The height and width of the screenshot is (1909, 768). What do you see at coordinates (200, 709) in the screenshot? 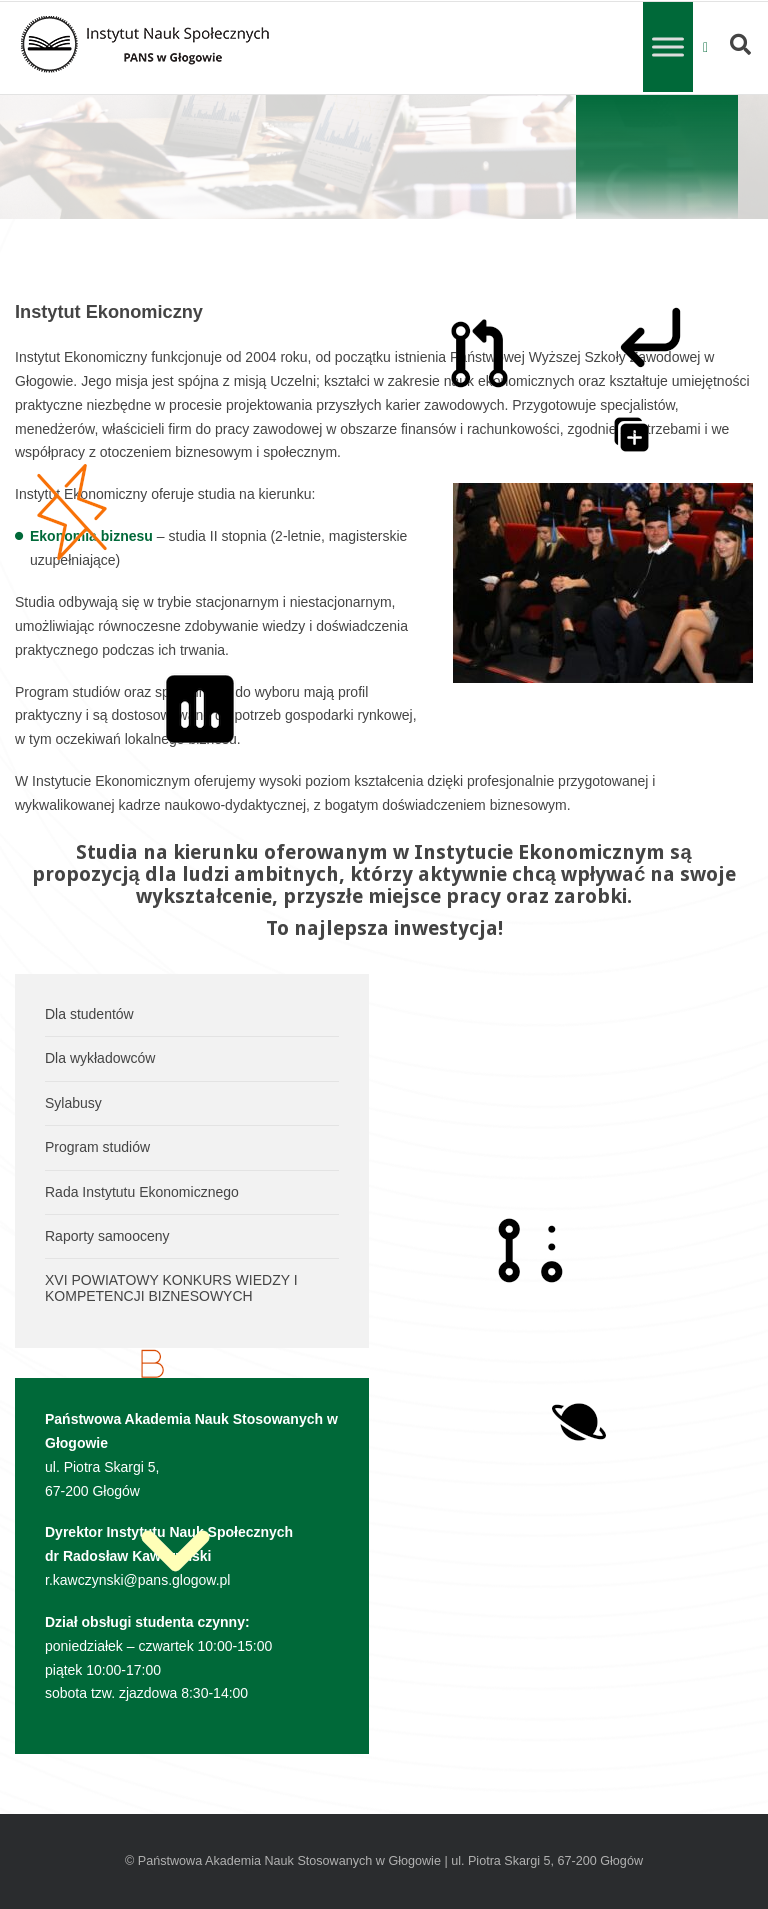
I see `insert a chart or graph into document` at bounding box center [200, 709].